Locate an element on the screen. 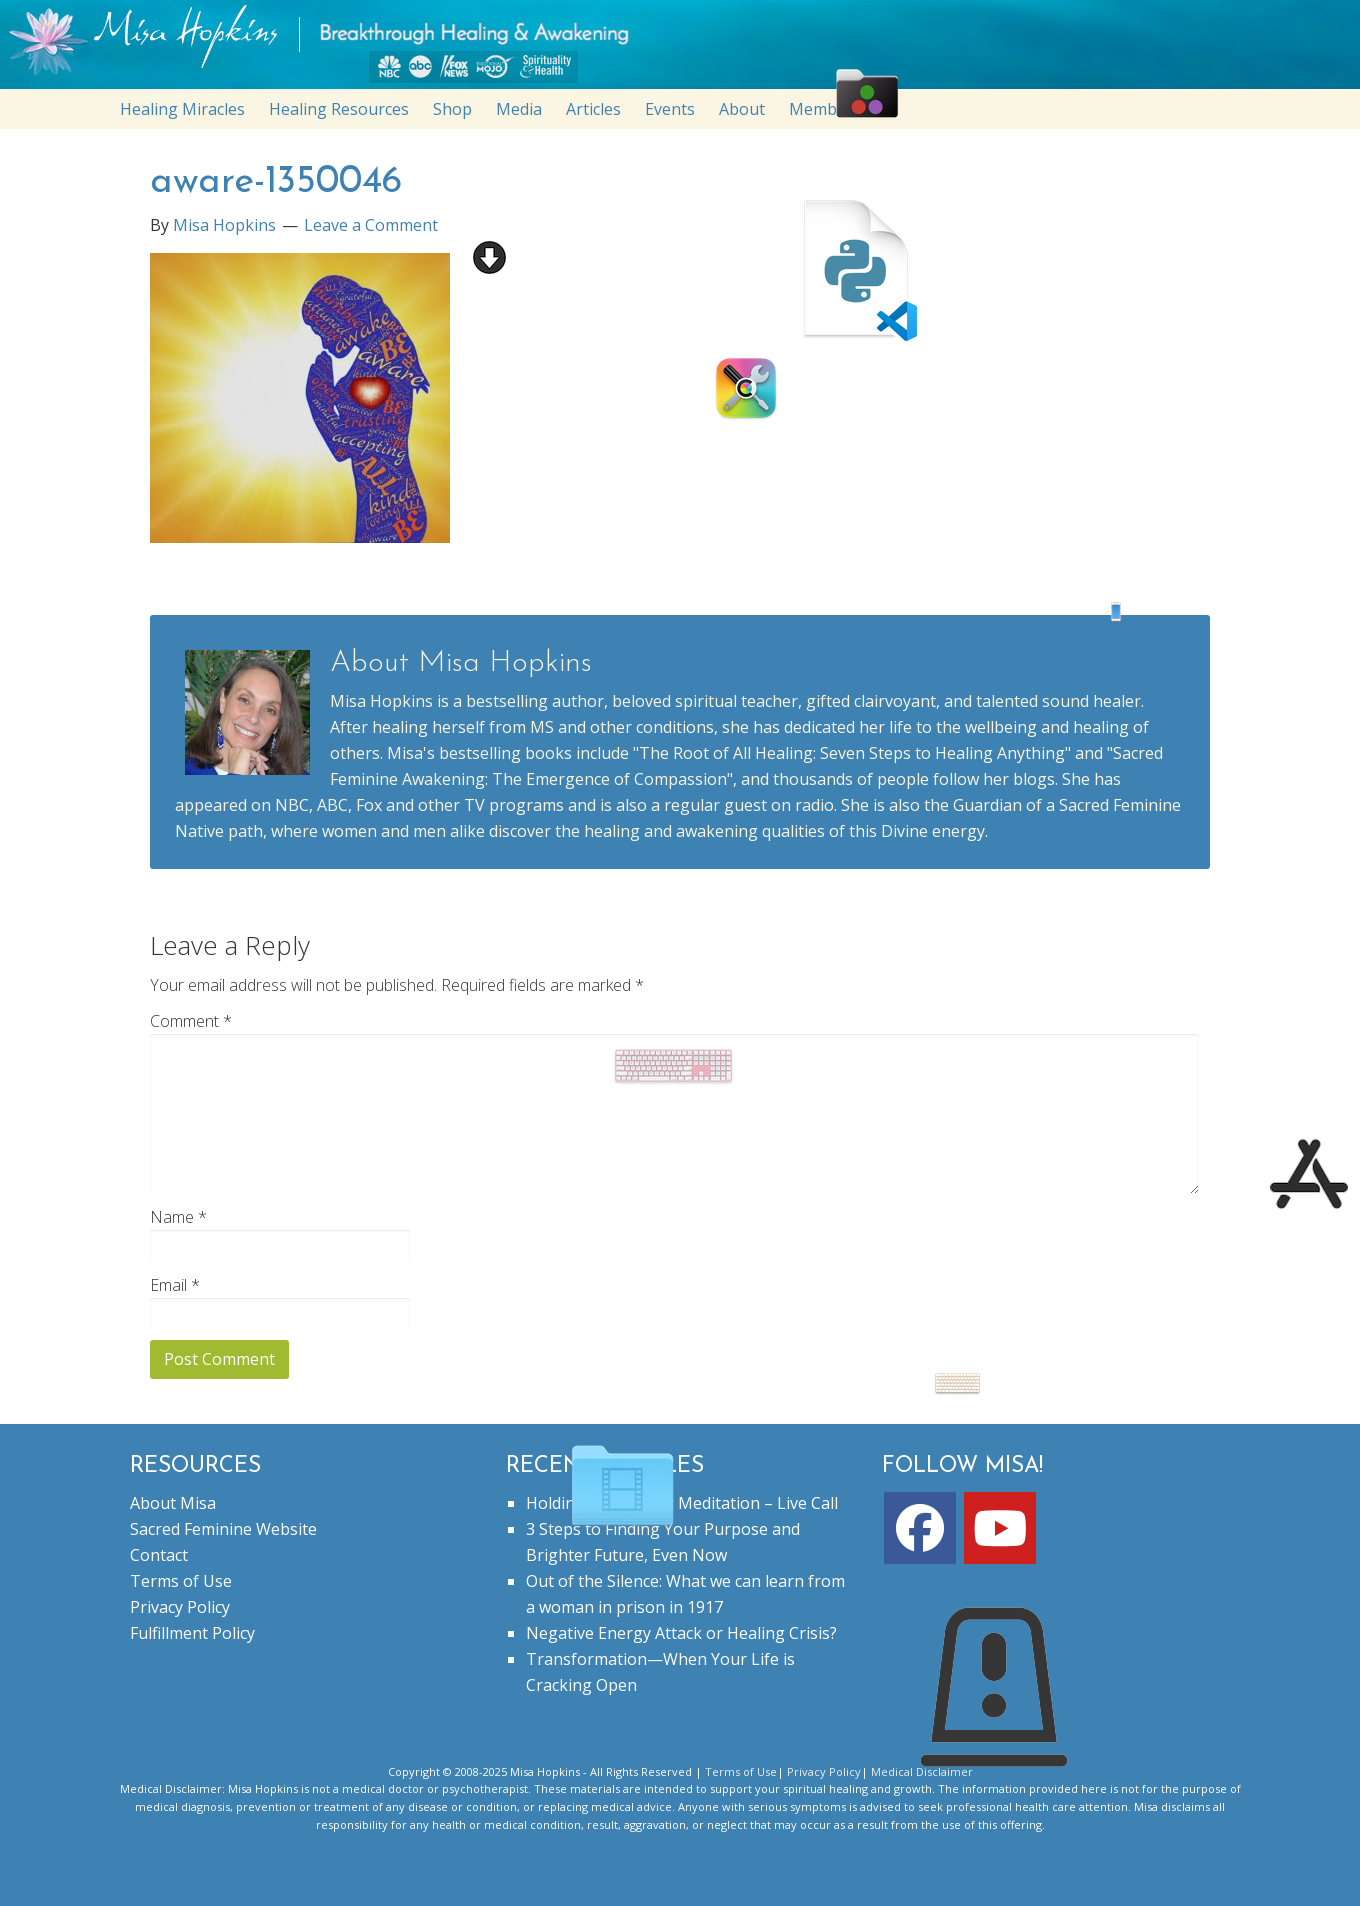 Image resolution: width=1360 pixels, height=1906 pixels. access your downloads folder is located at coordinates (489, 257).